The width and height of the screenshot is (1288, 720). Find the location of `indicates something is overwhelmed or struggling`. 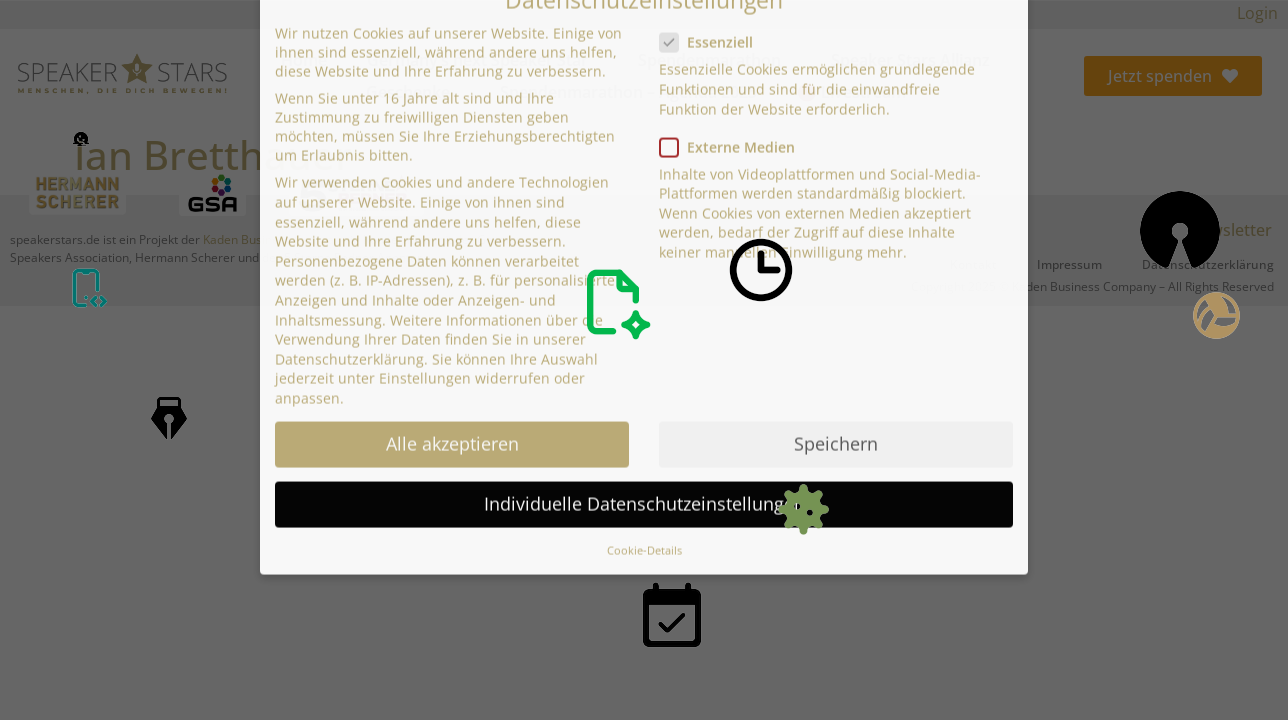

indicates something is overwhelmed or struggling is located at coordinates (81, 139).